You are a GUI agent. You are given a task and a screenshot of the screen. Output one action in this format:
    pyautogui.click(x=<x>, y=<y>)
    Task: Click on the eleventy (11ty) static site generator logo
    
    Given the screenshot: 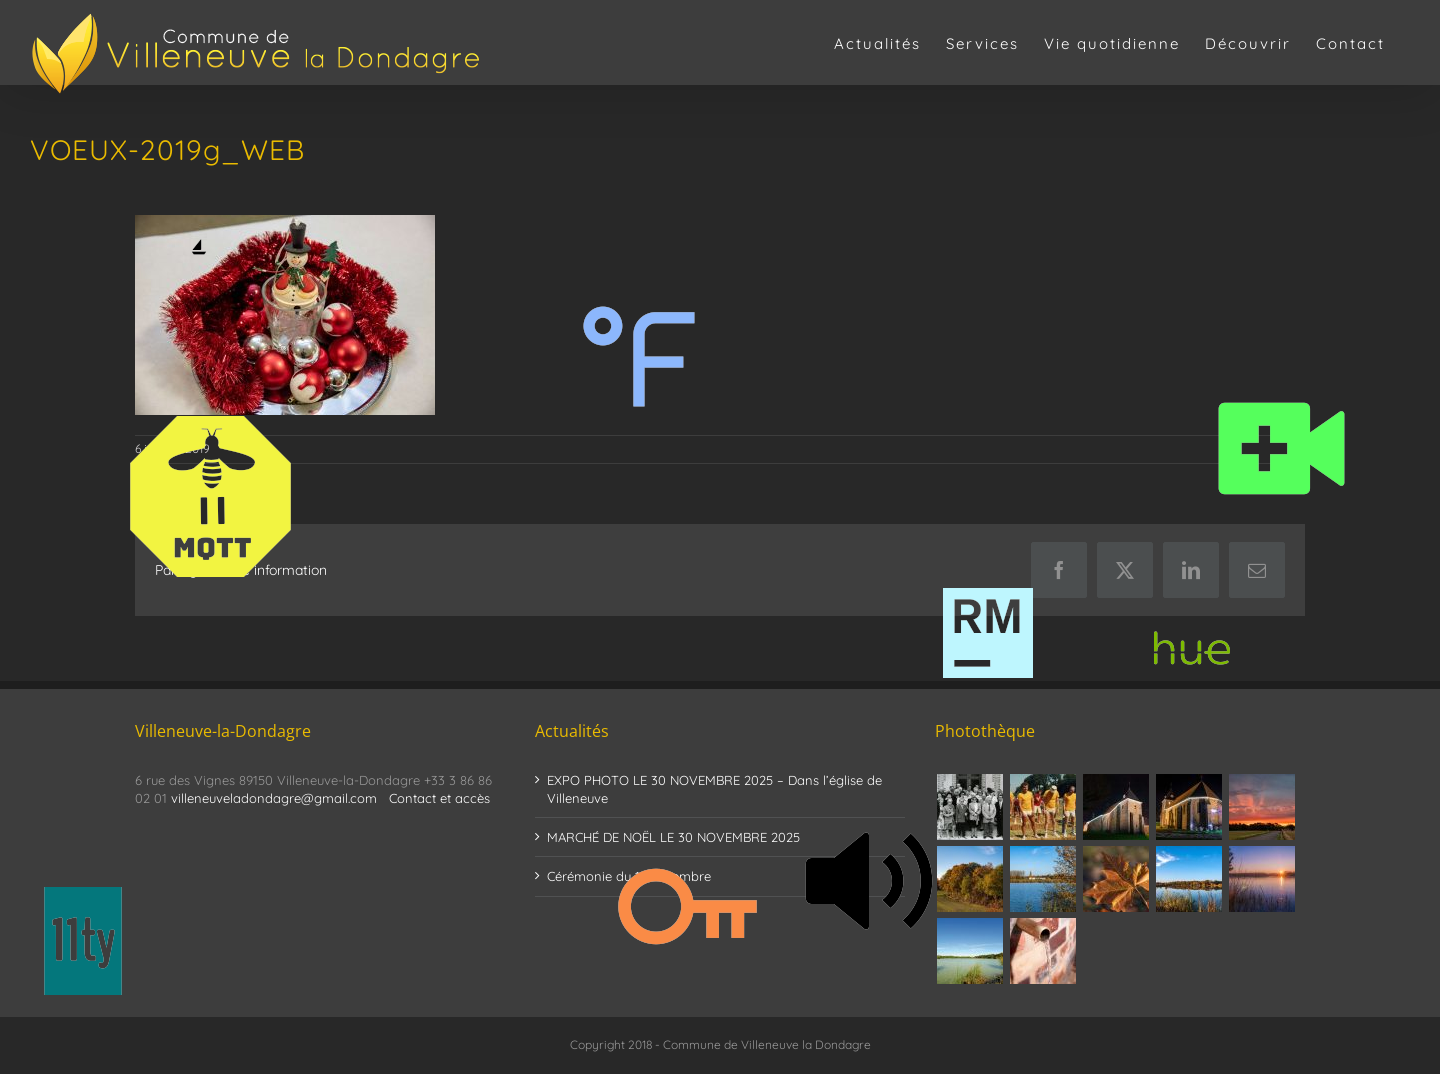 What is the action you would take?
    pyautogui.click(x=83, y=941)
    